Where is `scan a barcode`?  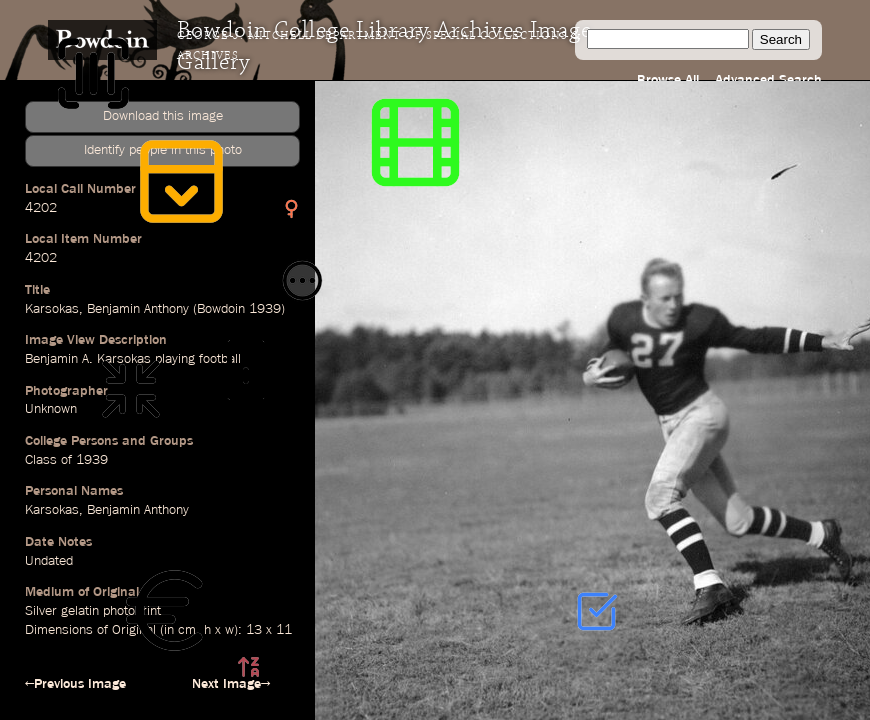
scan a barcode is located at coordinates (93, 73).